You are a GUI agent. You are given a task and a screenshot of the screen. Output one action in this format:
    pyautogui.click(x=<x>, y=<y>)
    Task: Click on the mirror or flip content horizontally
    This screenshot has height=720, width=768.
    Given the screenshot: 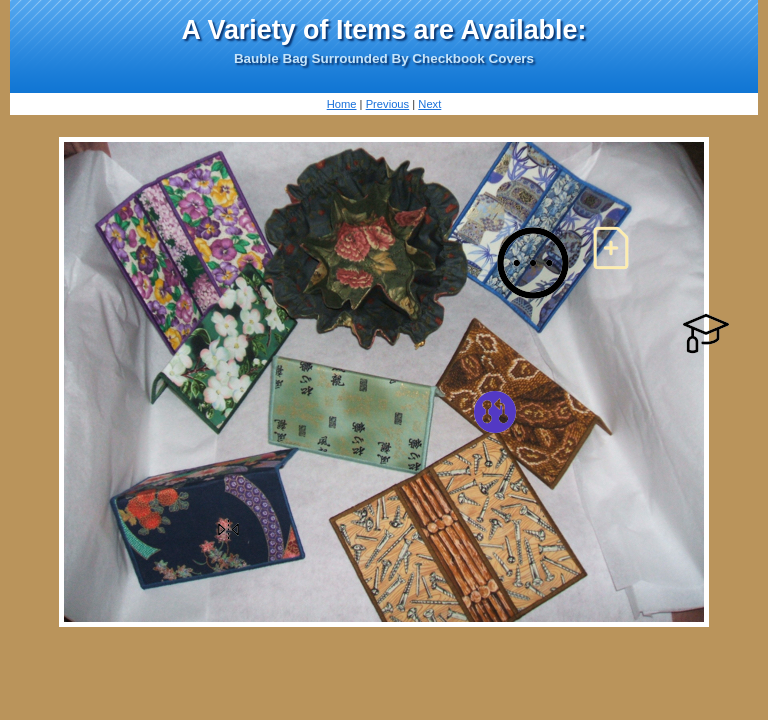 What is the action you would take?
    pyautogui.click(x=228, y=529)
    